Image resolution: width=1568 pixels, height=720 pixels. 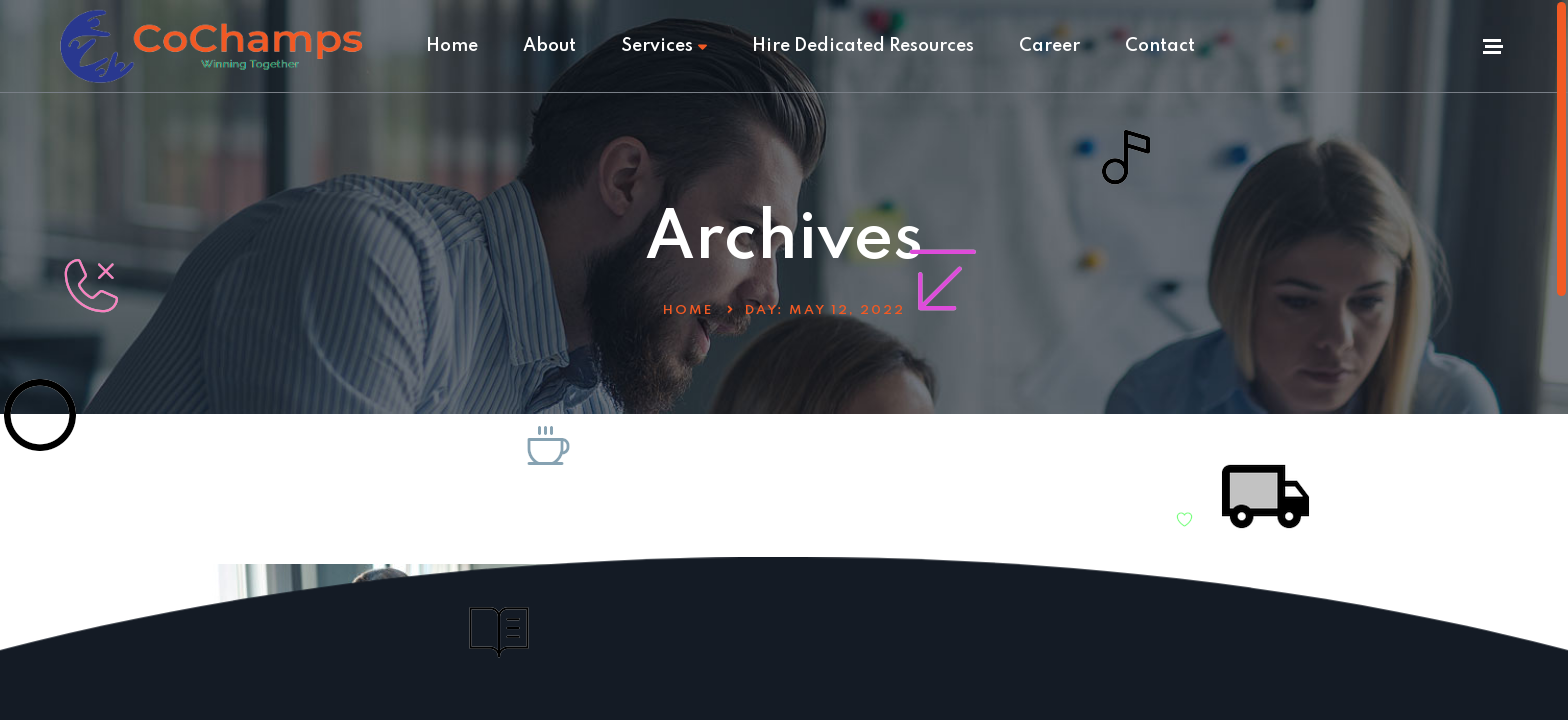 What do you see at coordinates (1184, 519) in the screenshot?
I see `add item to favorites` at bounding box center [1184, 519].